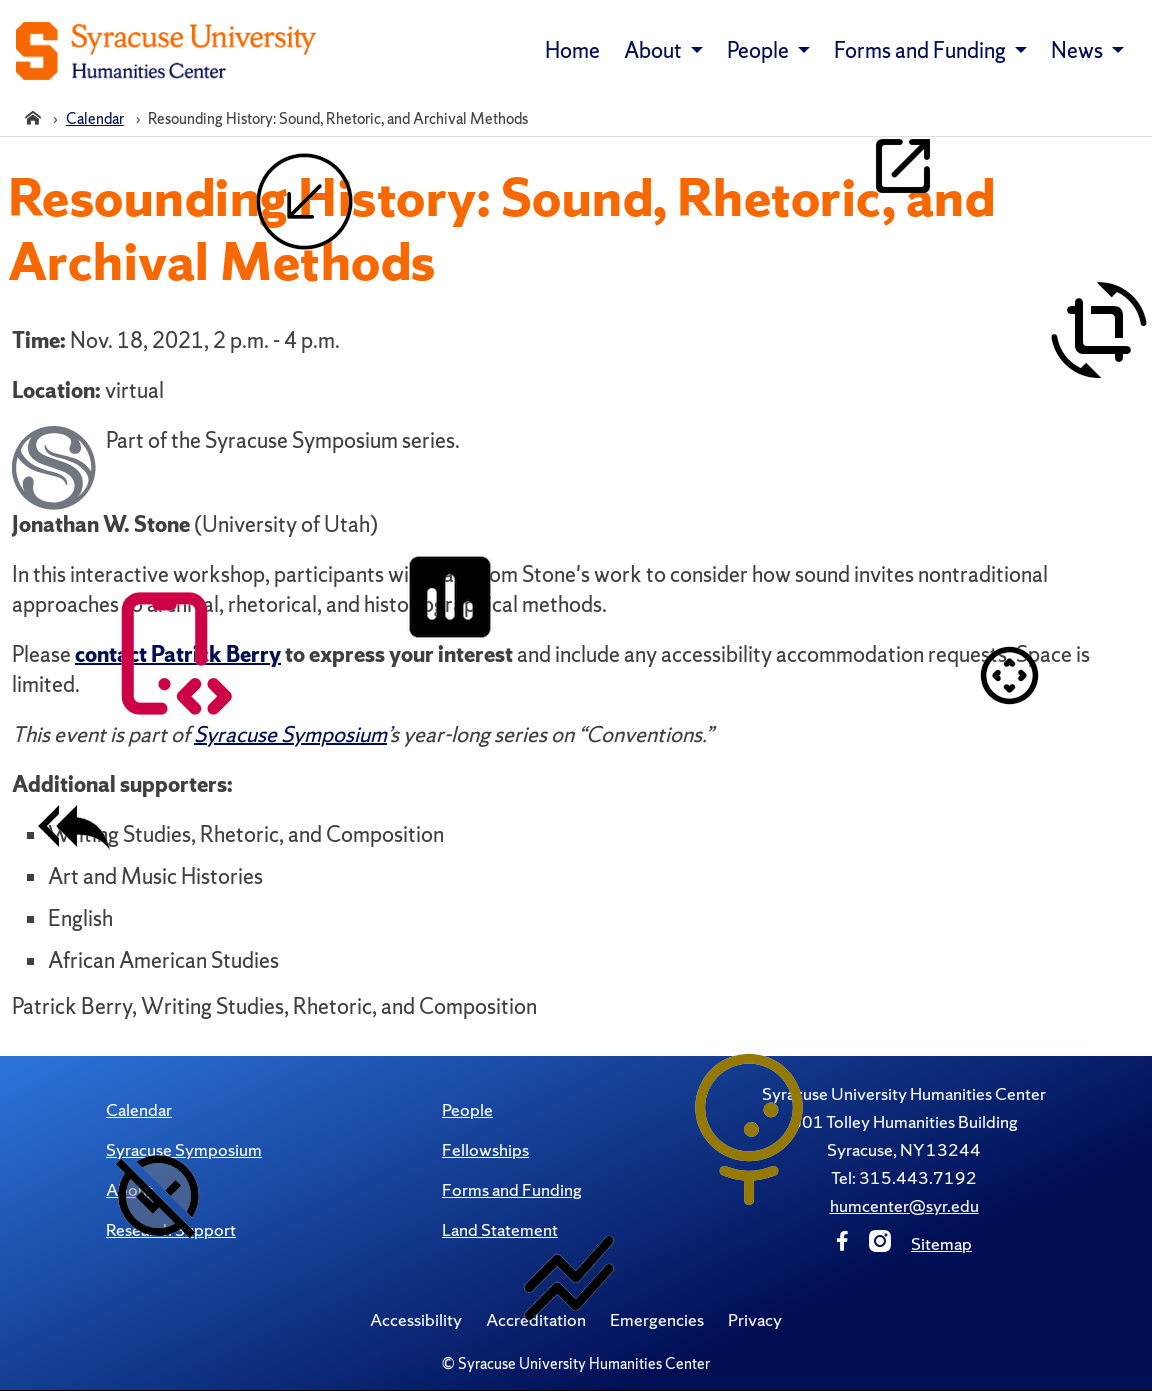 Image resolution: width=1152 pixels, height=1391 pixels. Describe the element at coordinates (903, 166) in the screenshot. I see `open link in new window or tab` at that location.